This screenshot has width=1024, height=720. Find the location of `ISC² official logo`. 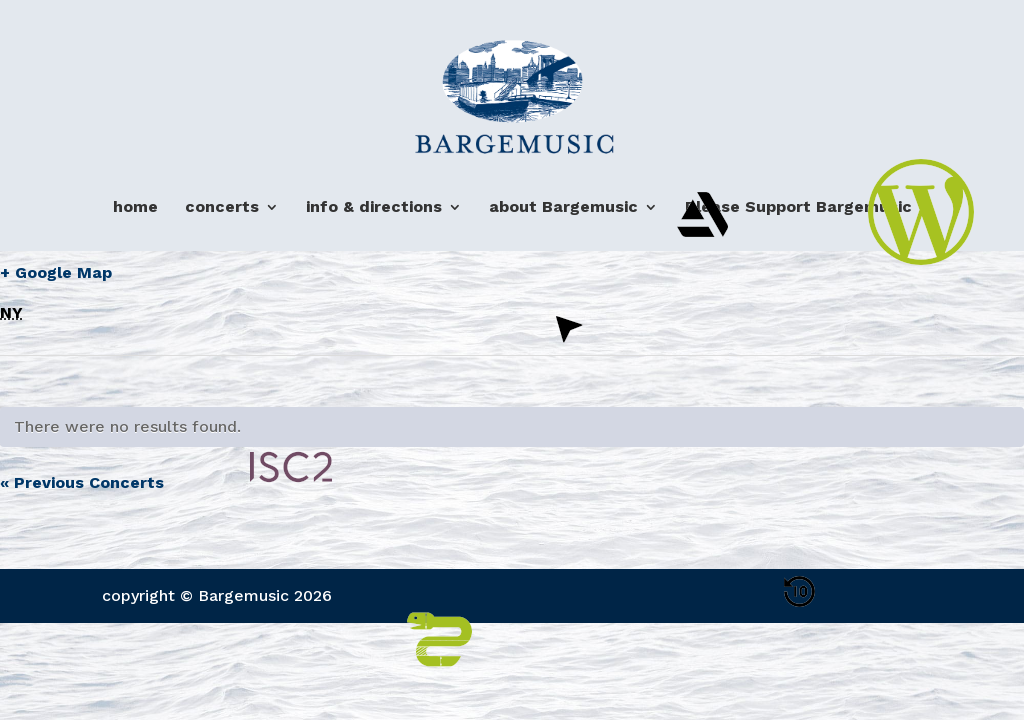

ISC² official logo is located at coordinates (291, 467).